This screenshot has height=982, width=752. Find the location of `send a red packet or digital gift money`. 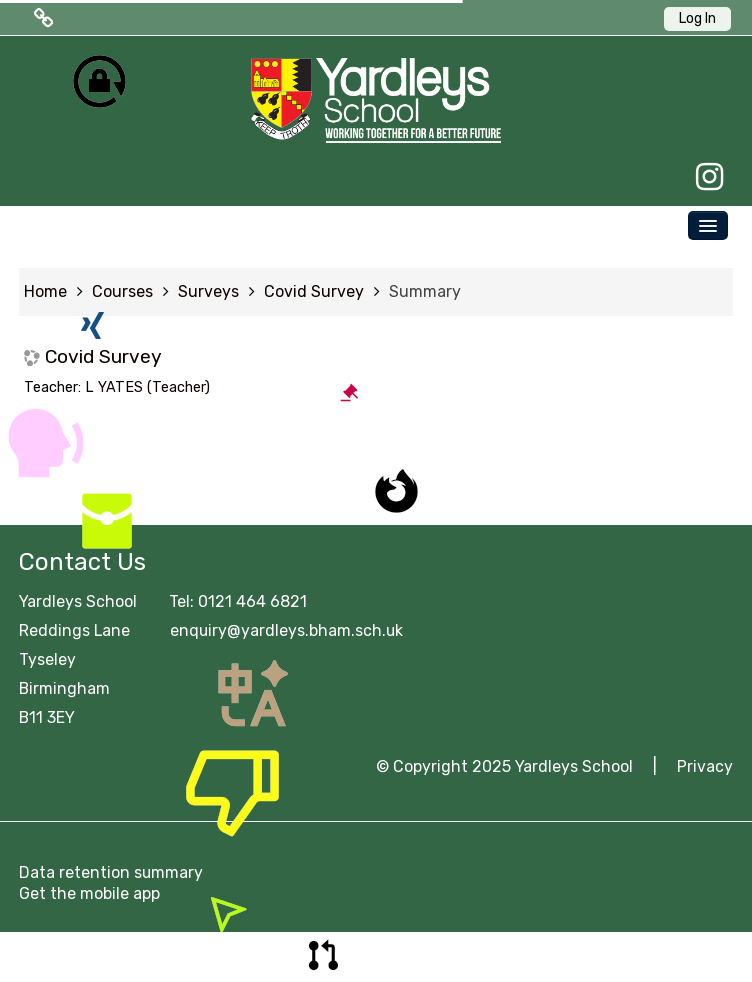

send a red packet or digital gift money is located at coordinates (107, 521).